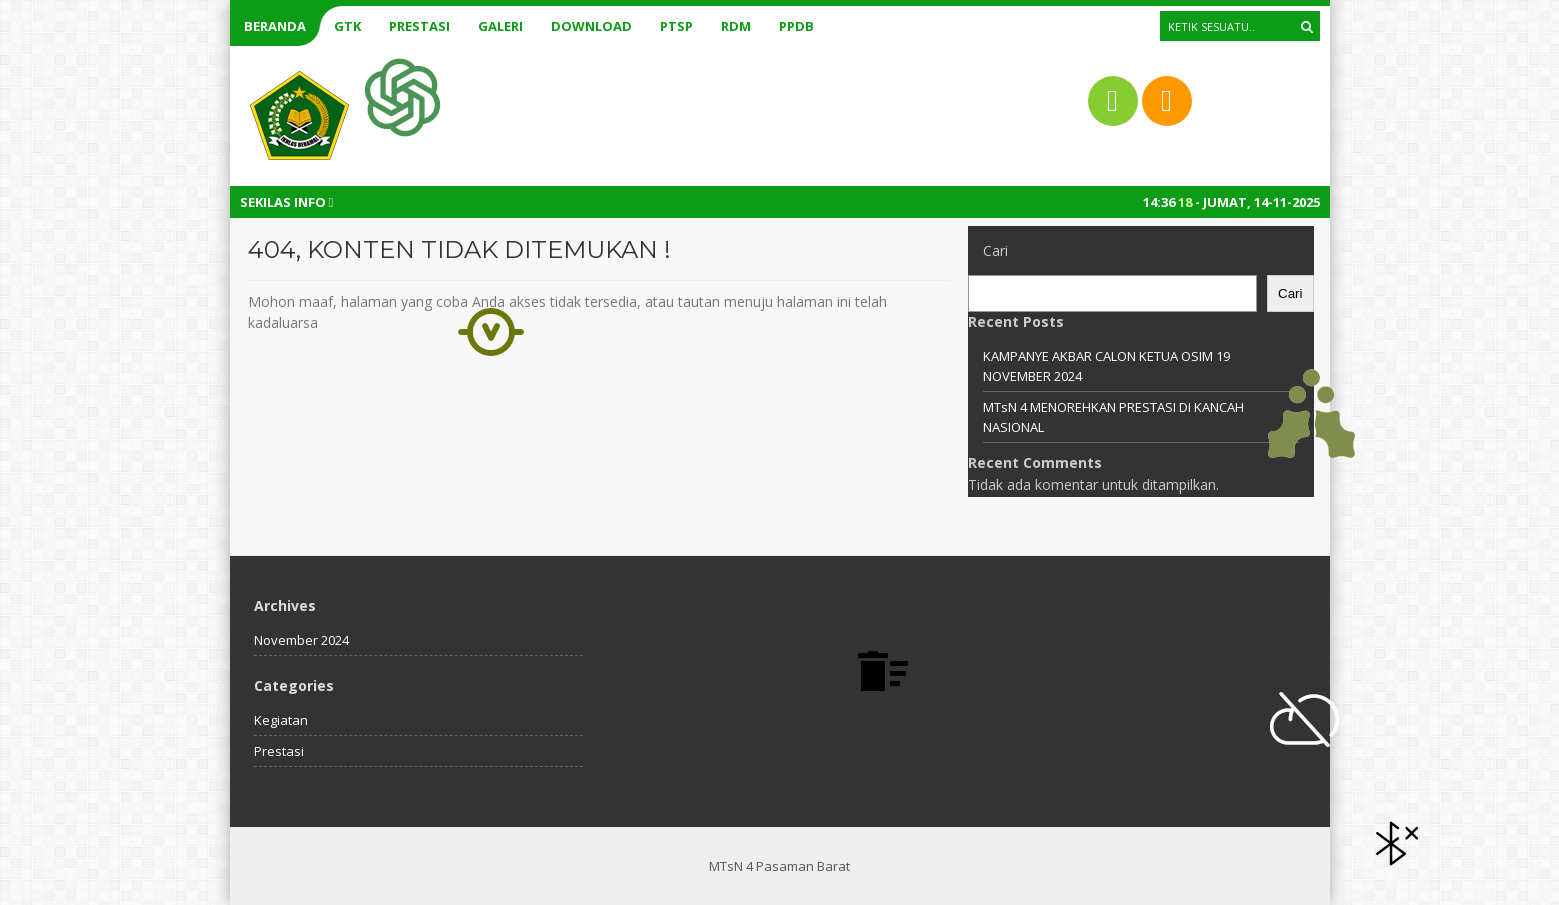 The height and width of the screenshot is (905, 1559). What do you see at coordinates (1311, 414) in the screenshot?
I see `indicates holiday or christmas-themed content` at bounding box center [1311, 414].